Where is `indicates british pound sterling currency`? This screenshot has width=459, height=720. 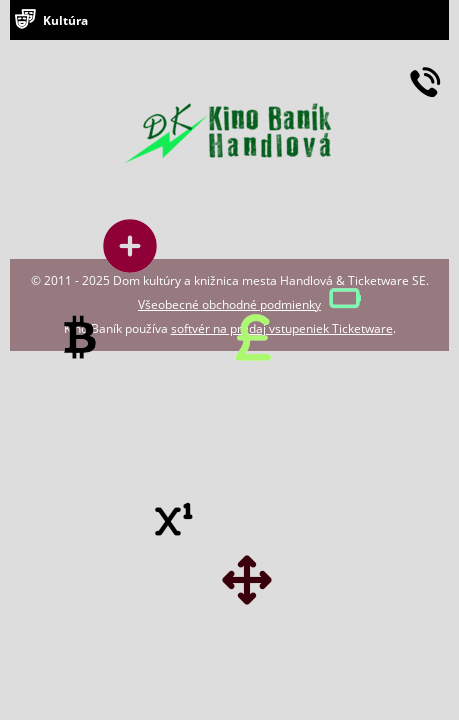
indicates british pound sterling currency is located at coordinates (254, 337).